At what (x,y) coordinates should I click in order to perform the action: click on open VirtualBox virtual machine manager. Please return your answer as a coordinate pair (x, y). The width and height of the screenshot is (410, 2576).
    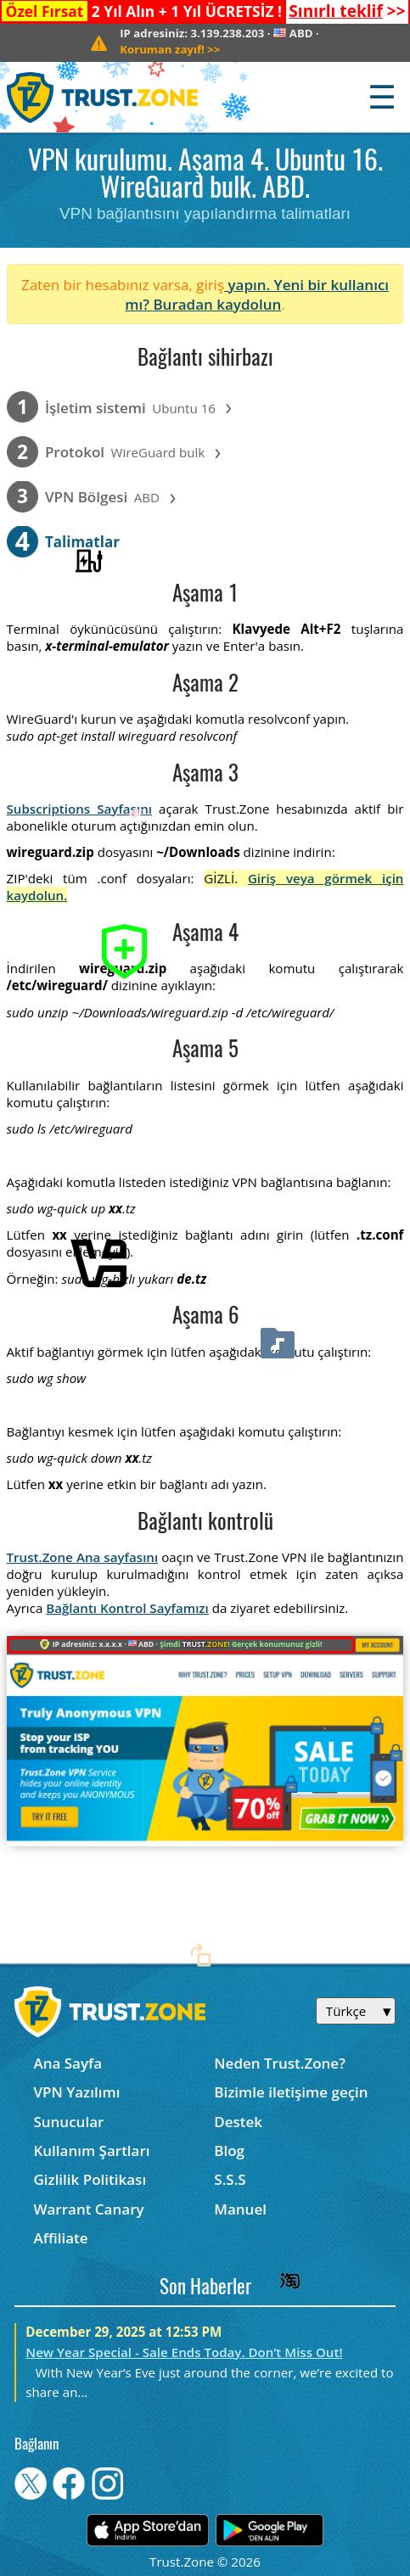
    Looking at the image, I should click on (98, 1263).